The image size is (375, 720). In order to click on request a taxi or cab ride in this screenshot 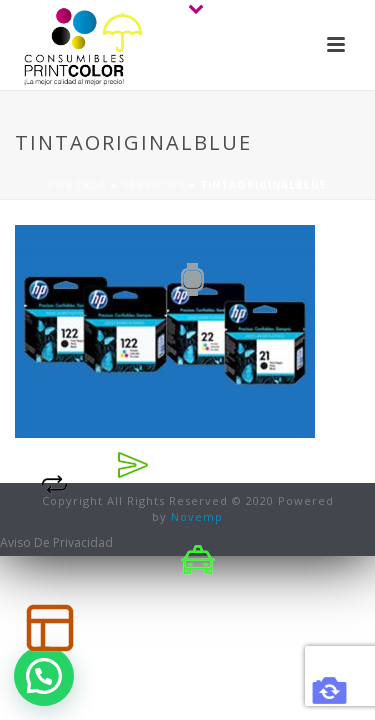, I will do `click(198, 562)`.